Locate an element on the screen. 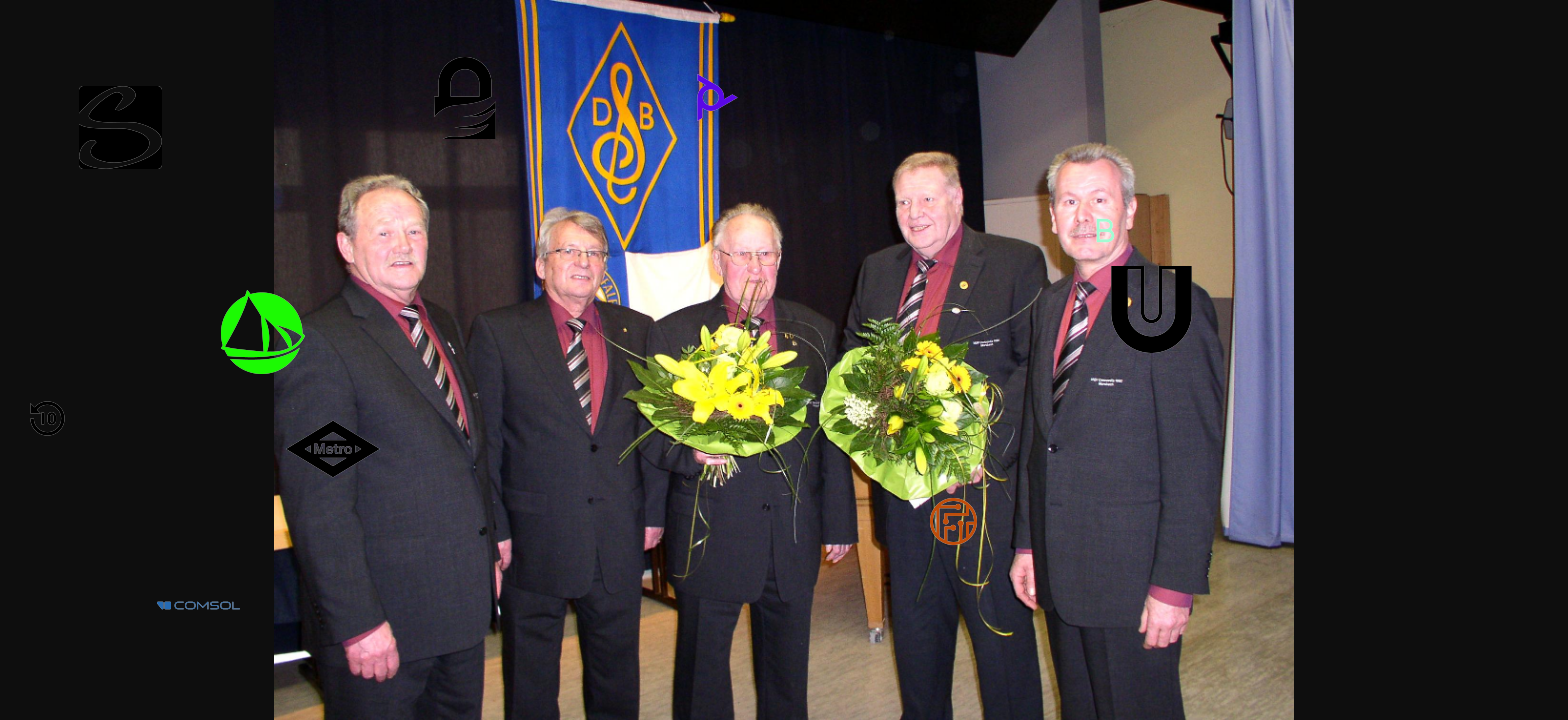  open the Metro de Madrid transit app is located at coordinates (333, 449).